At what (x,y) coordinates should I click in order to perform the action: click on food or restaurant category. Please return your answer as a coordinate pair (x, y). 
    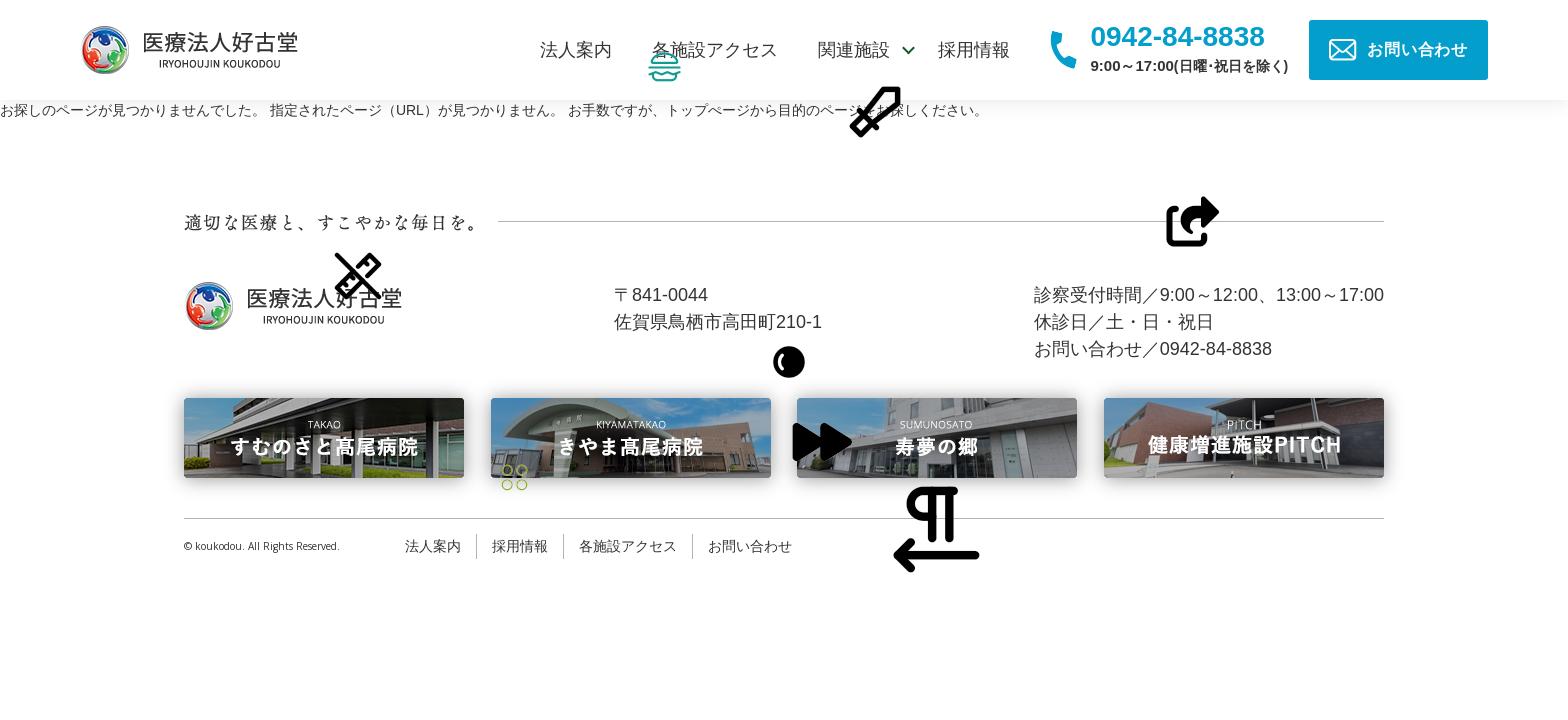
    Looking at the image, I should click on (664, 67).